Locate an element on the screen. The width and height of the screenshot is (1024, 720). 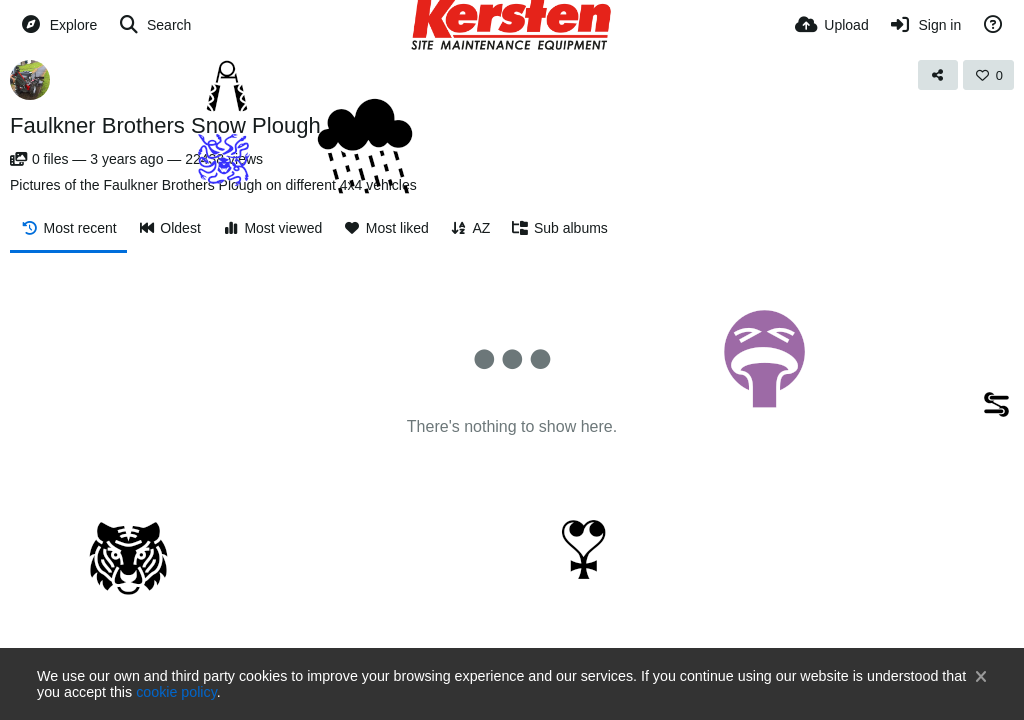
select medusa character or monster type is located at coordinates (224, 160).